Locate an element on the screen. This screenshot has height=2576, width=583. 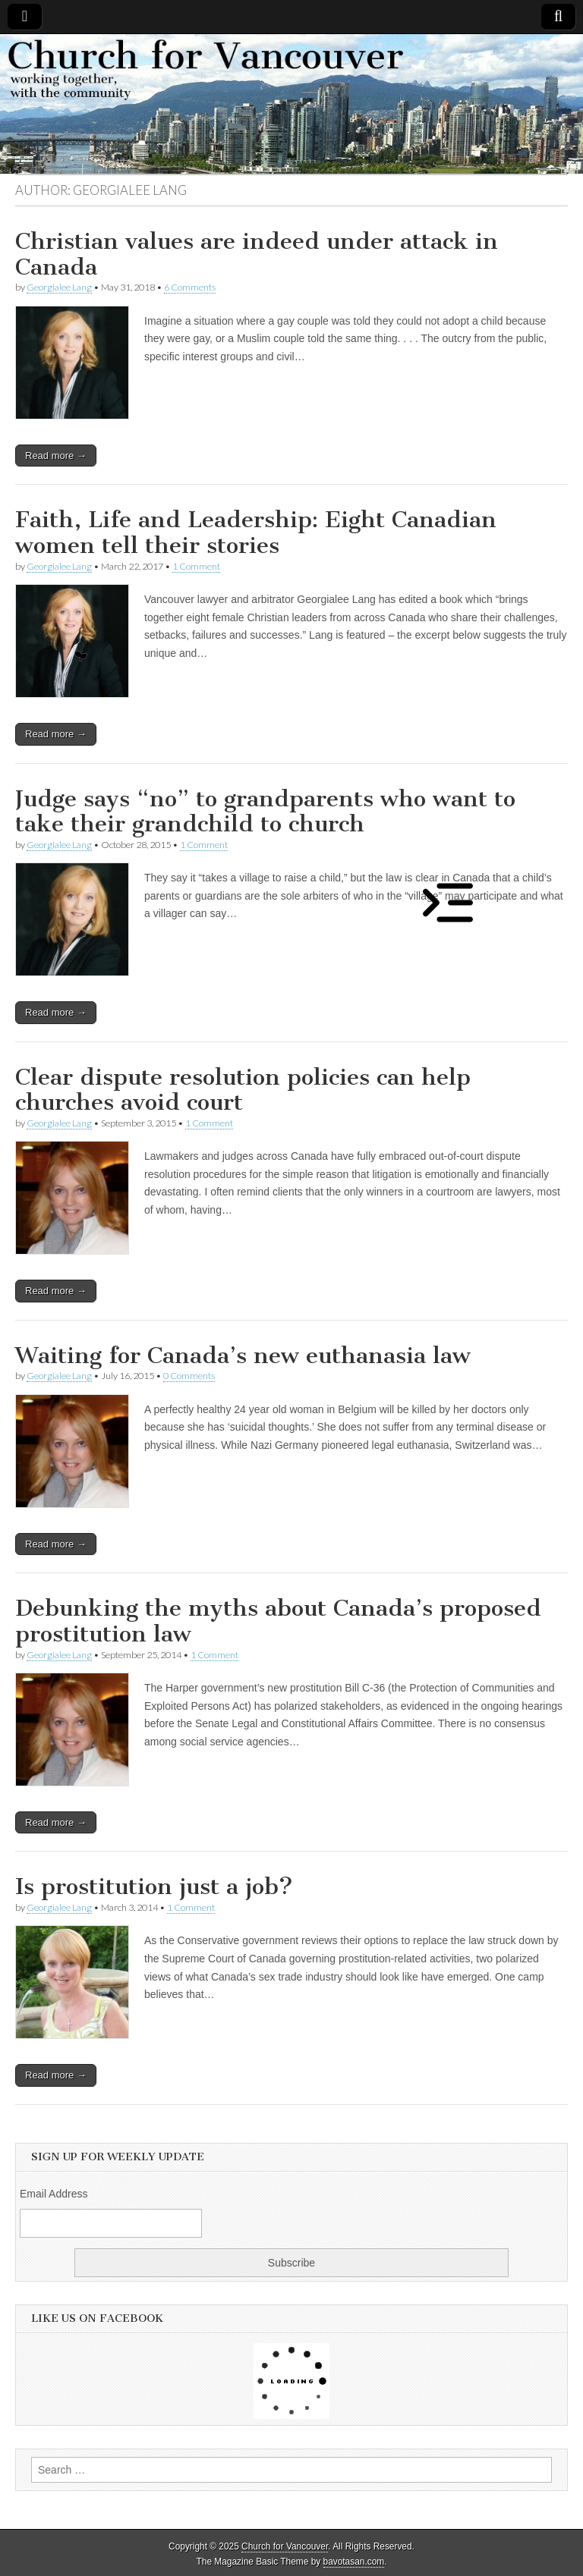
indicates eco-friendly or sustainable option is located at coordinates (80, 656).